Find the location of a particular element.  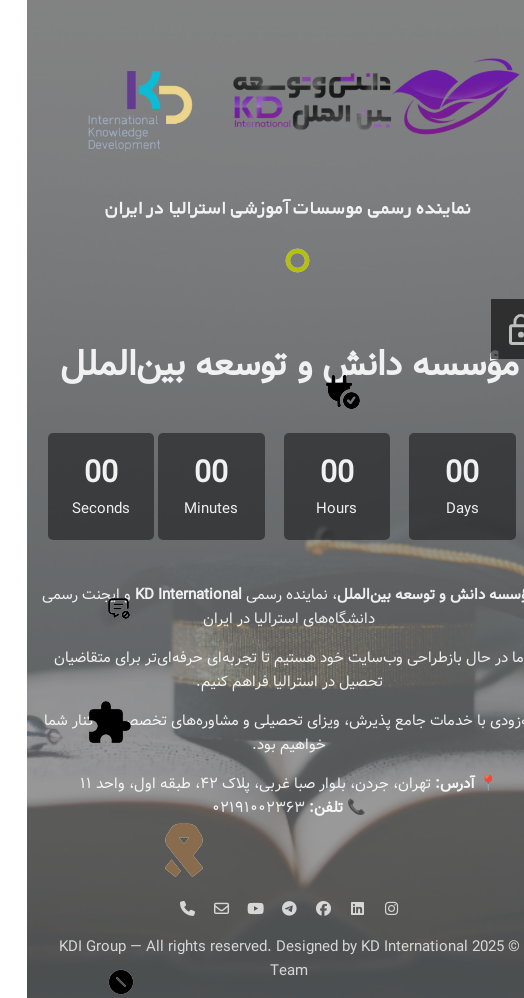

indicates successful connection or power status is located at coordinates (341, 392).